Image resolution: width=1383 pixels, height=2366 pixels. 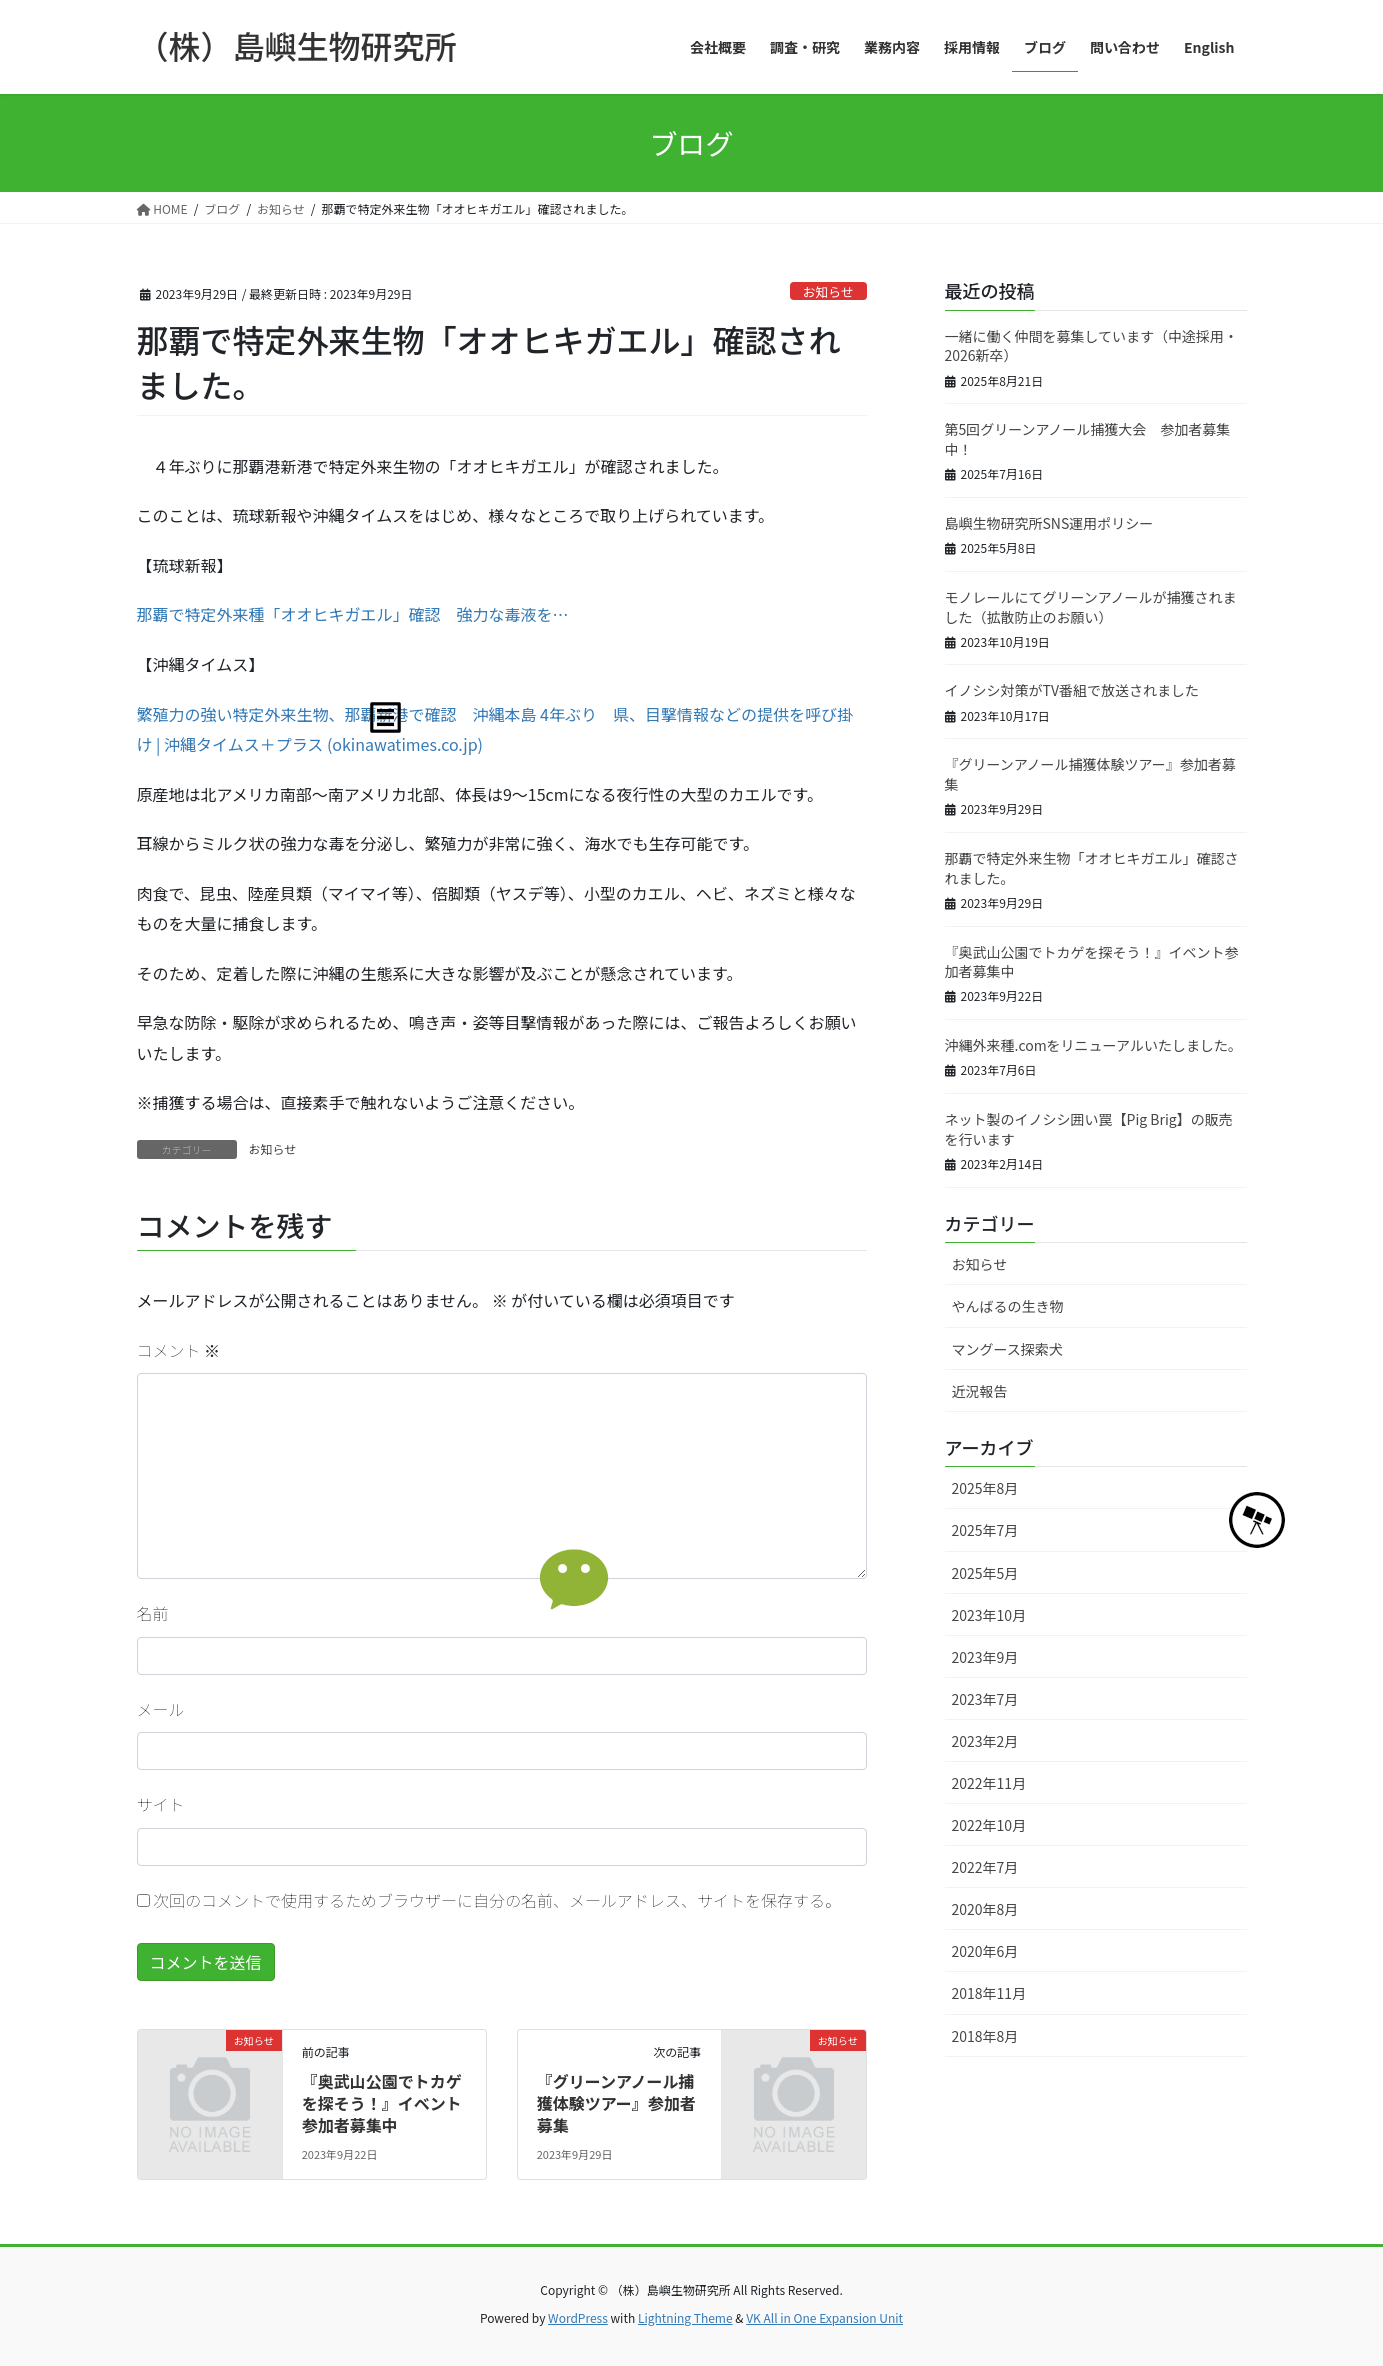 I want to click on switch to horizontal layout view, so click(x=385, y=717).